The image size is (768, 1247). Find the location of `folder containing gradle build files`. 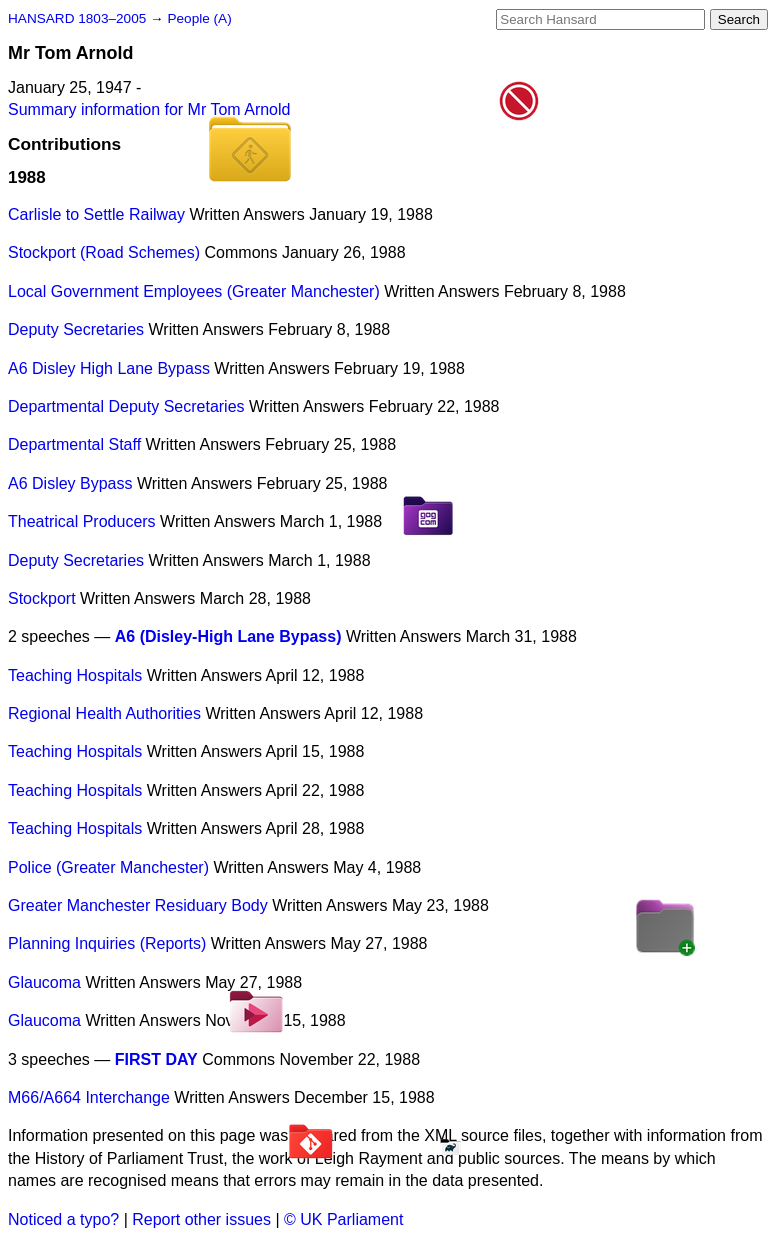

folder containing gradle build files is located at coordinates (450, 1147).